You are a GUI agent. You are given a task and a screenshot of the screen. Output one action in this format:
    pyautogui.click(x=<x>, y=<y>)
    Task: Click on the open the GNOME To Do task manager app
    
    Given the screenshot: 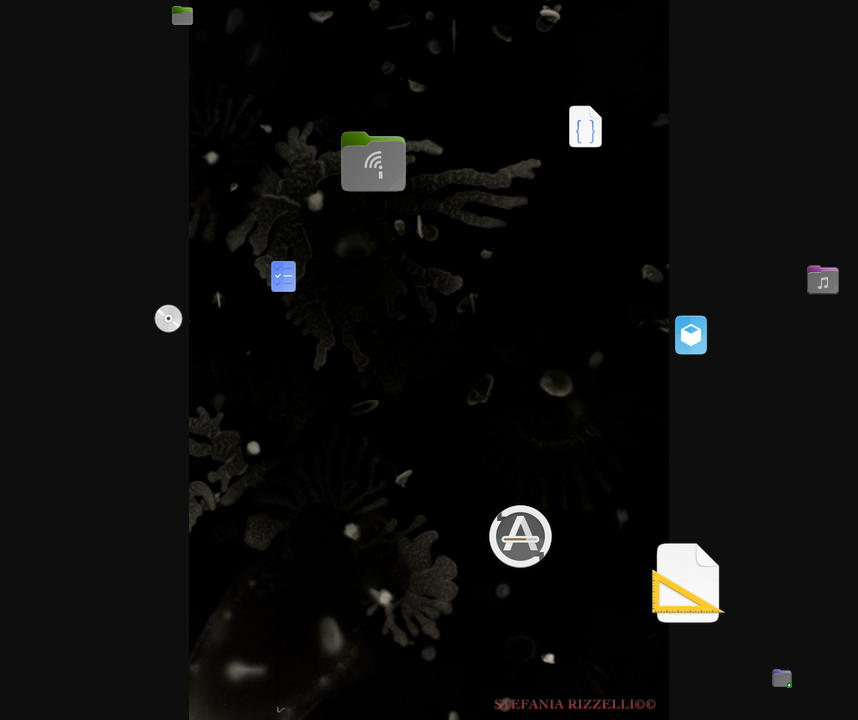 What is the action you would take?
    pyautogui.click(x=283, y=276)
    